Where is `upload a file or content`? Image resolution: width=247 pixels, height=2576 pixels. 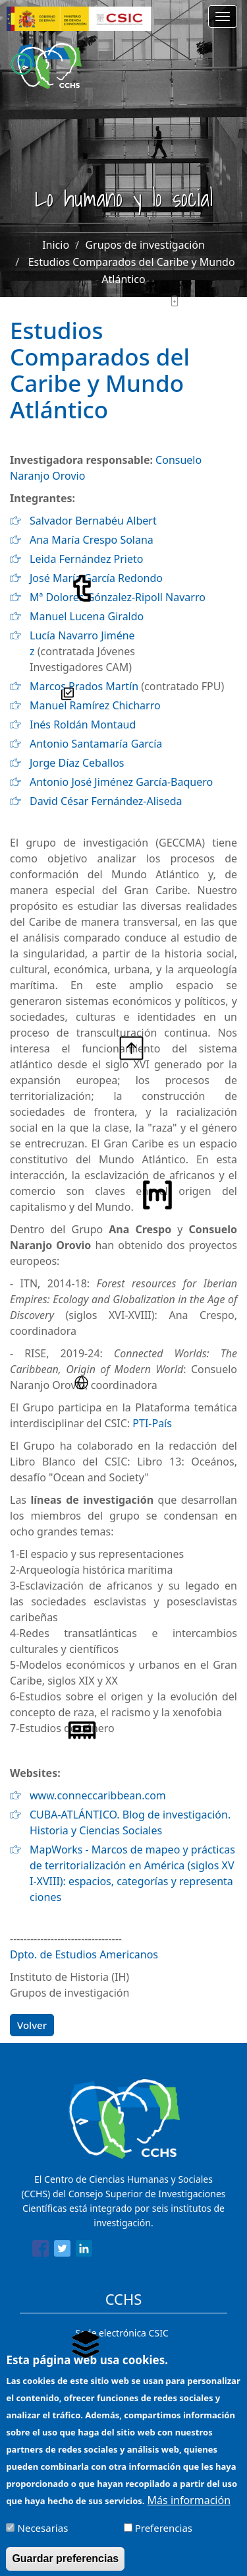 upload a file or content is located at coordinates (131, 1048).